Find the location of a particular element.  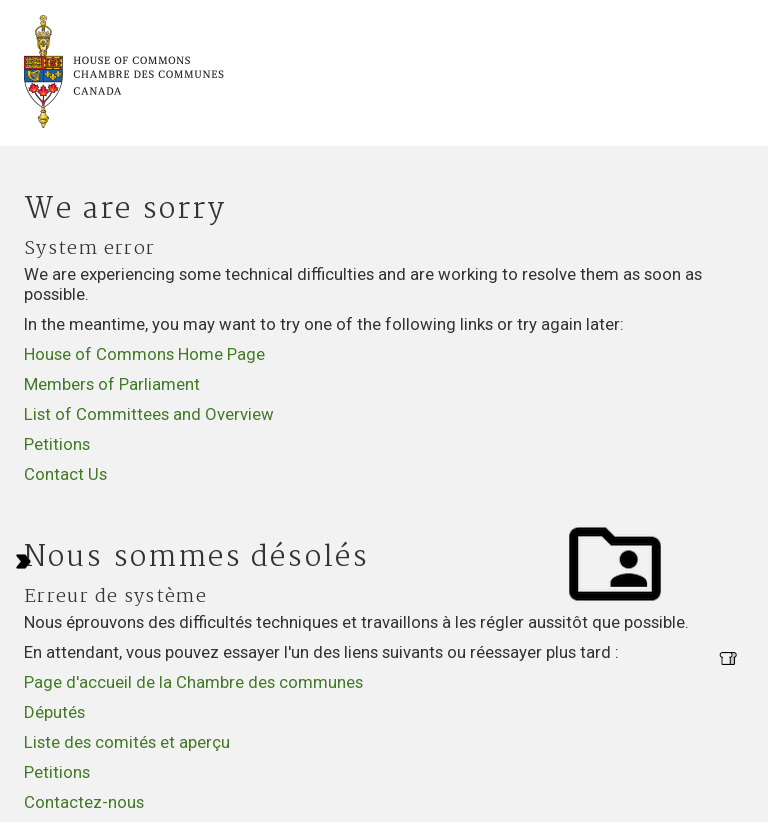

browse bakery or bread products is located at coordinates (728, 658).